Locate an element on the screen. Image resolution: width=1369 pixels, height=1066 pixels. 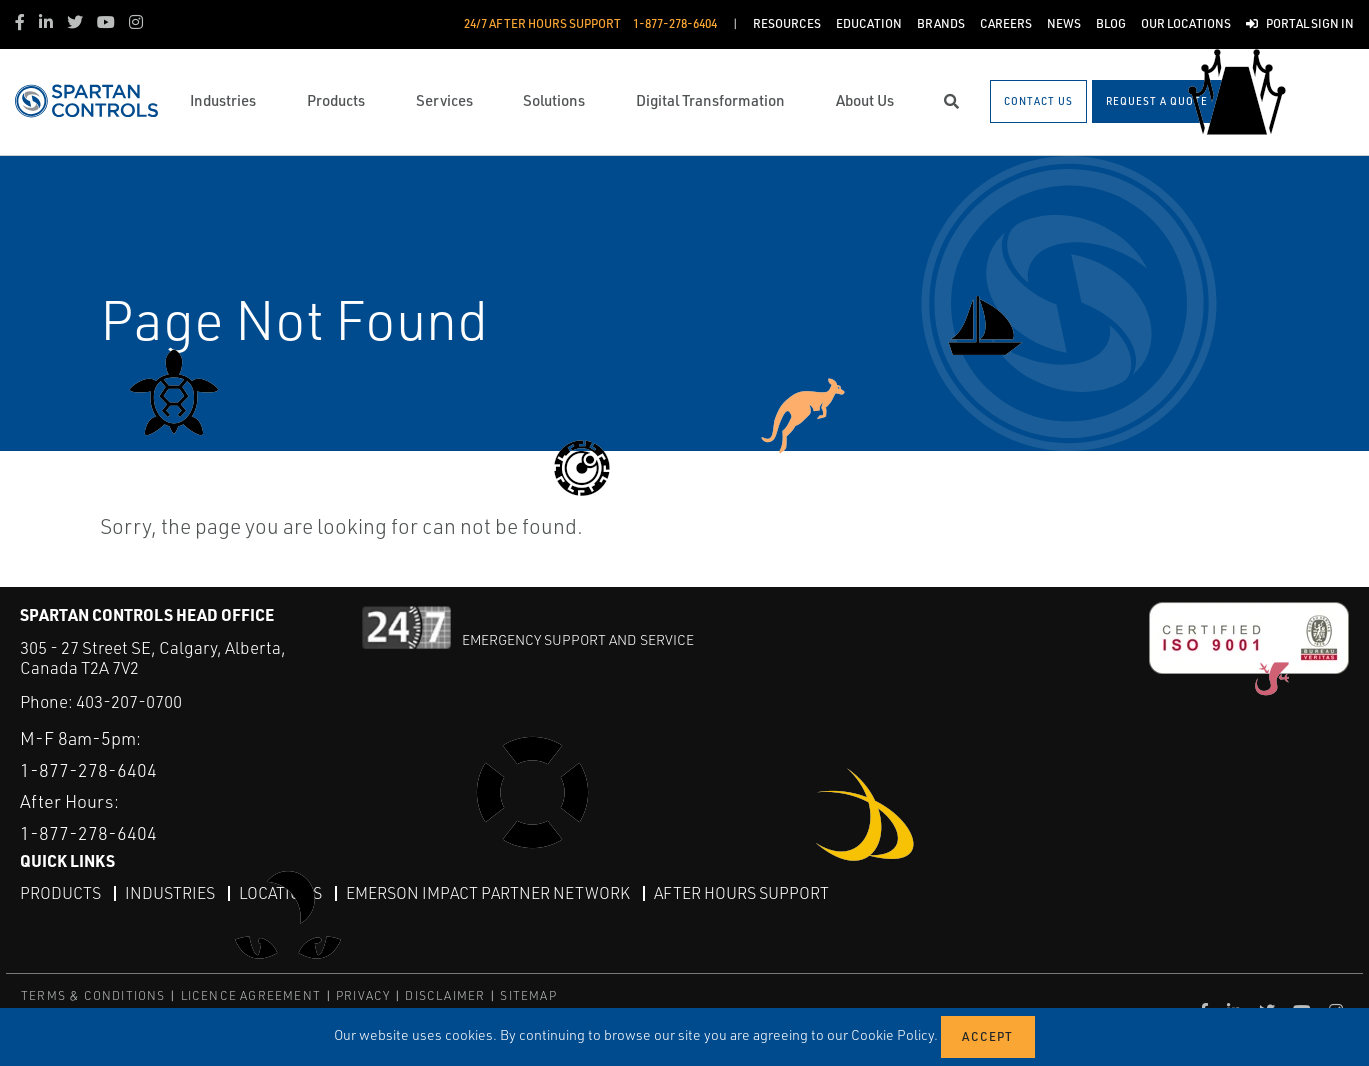
reptile or lizard category in a creature encyclopedia app is located at coordinates (1272, 679).